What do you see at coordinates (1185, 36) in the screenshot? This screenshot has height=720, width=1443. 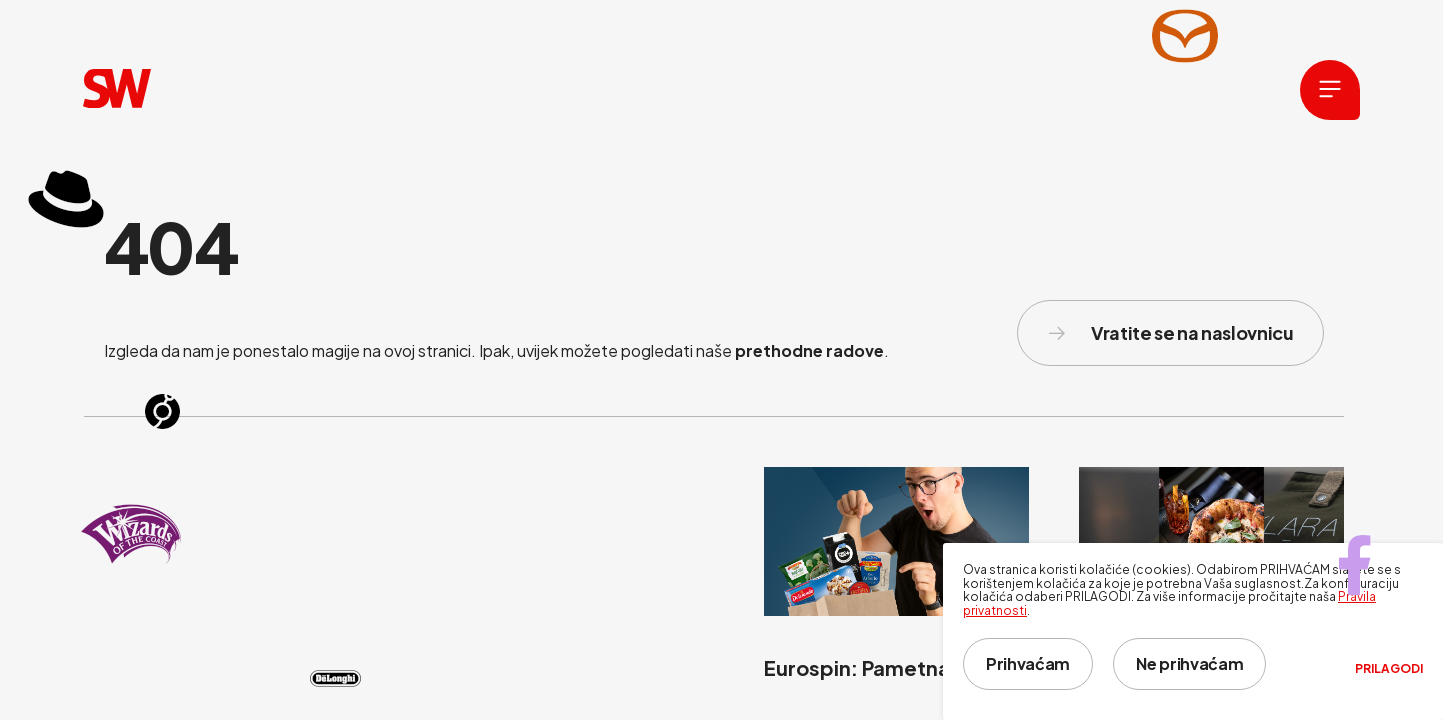 I see `mazda brand logo` at bounding box center [1185, 36].